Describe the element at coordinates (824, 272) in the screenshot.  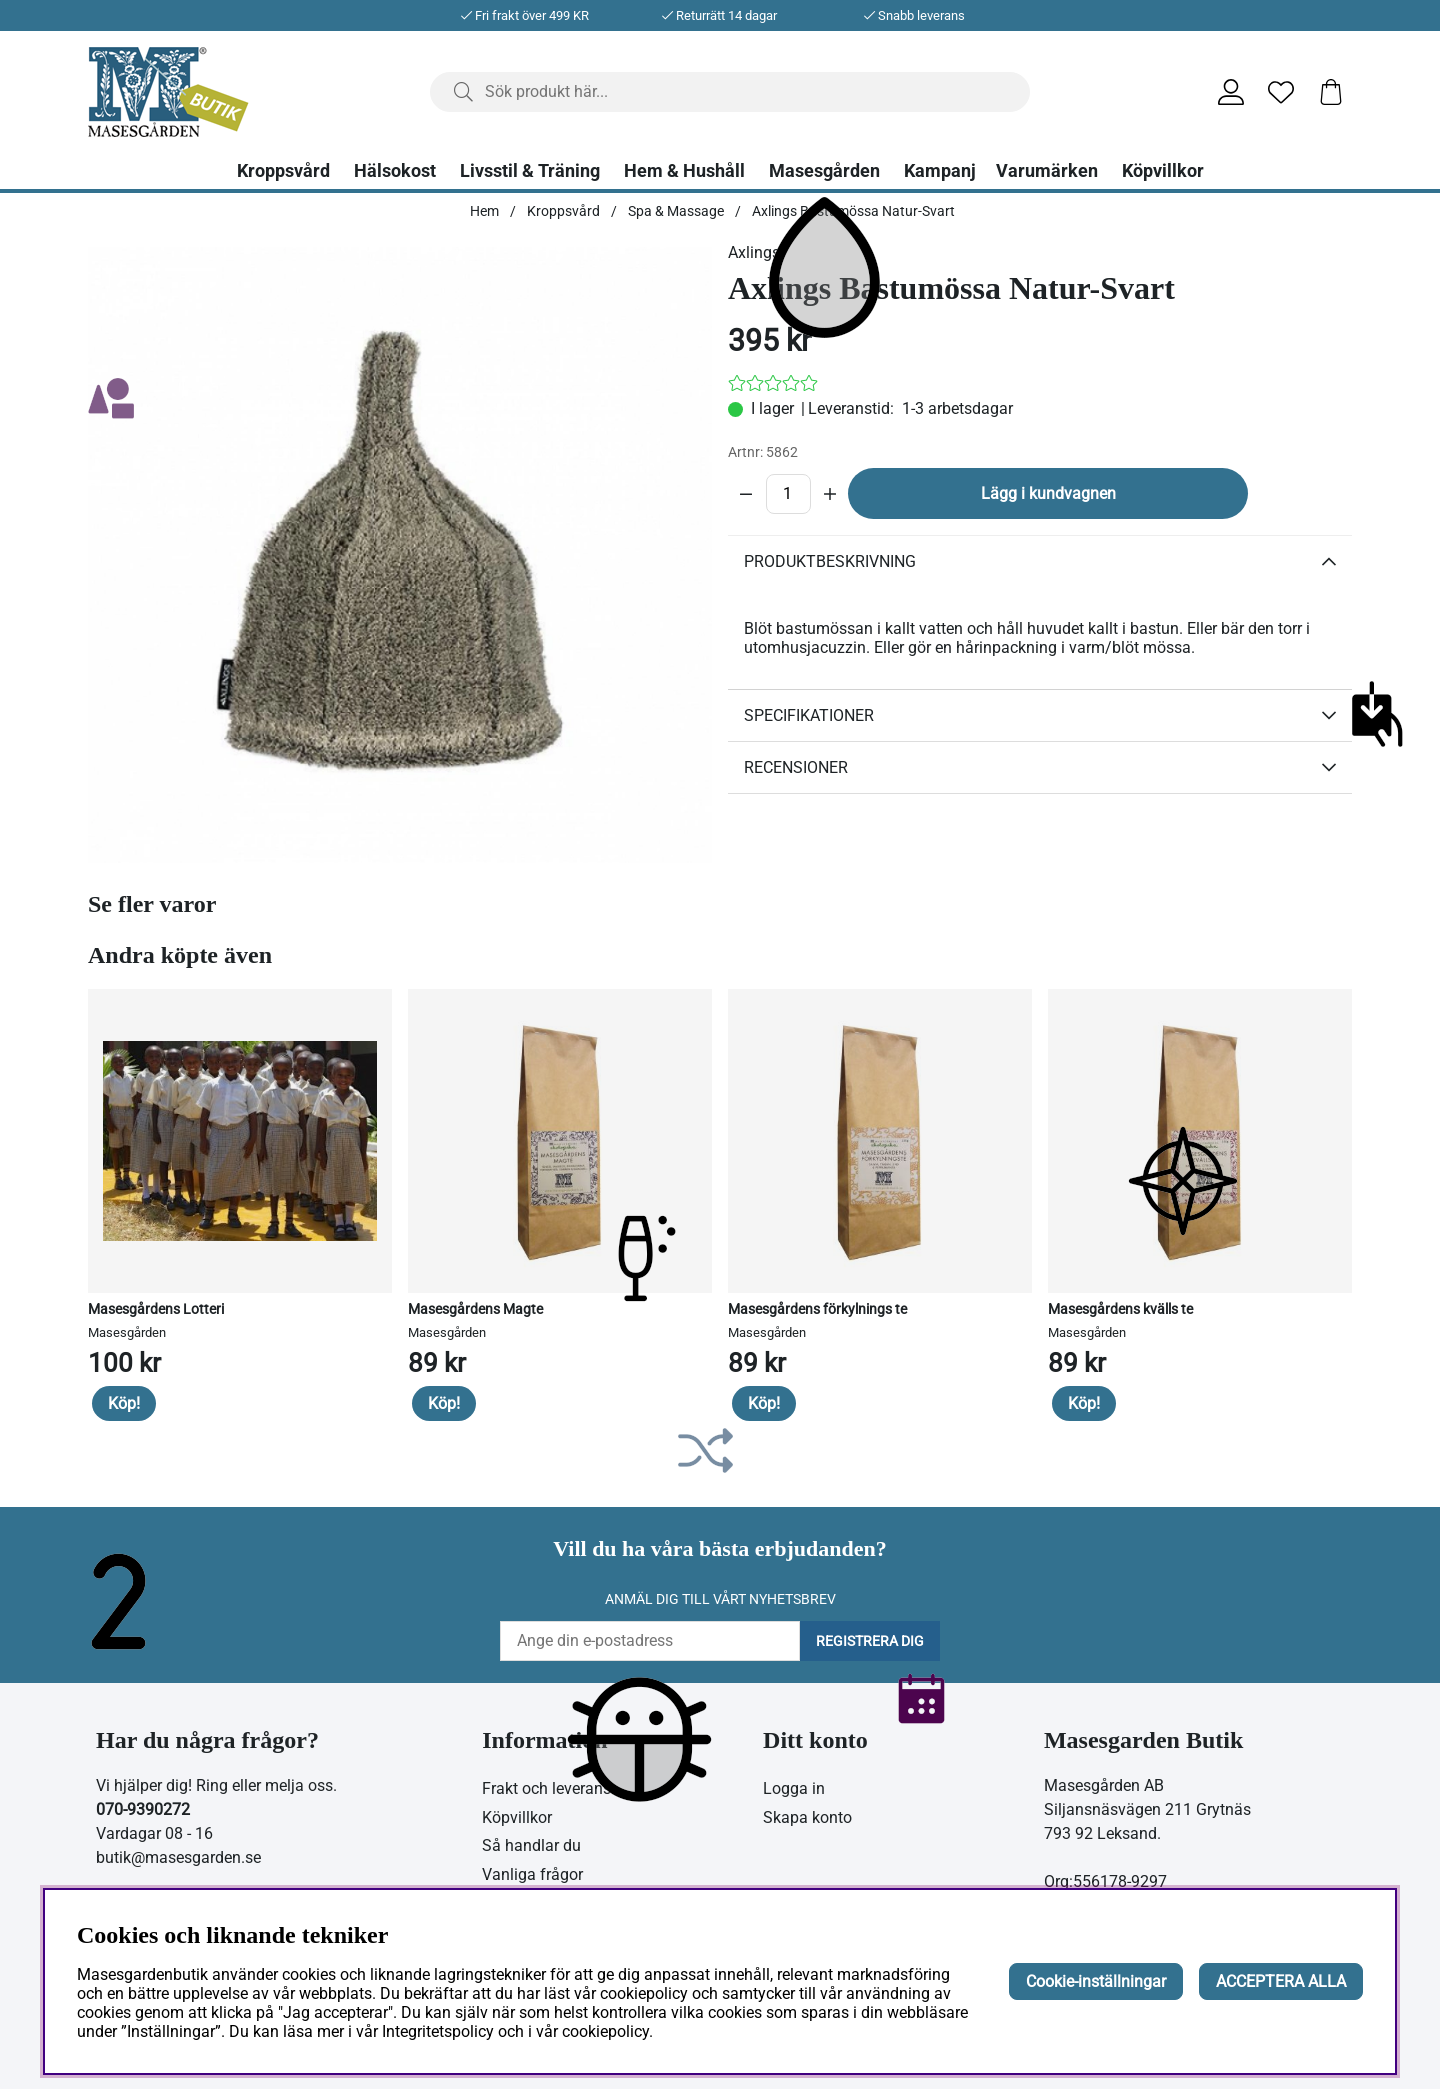
I see `indicates water or liquid-related feature` at that location.